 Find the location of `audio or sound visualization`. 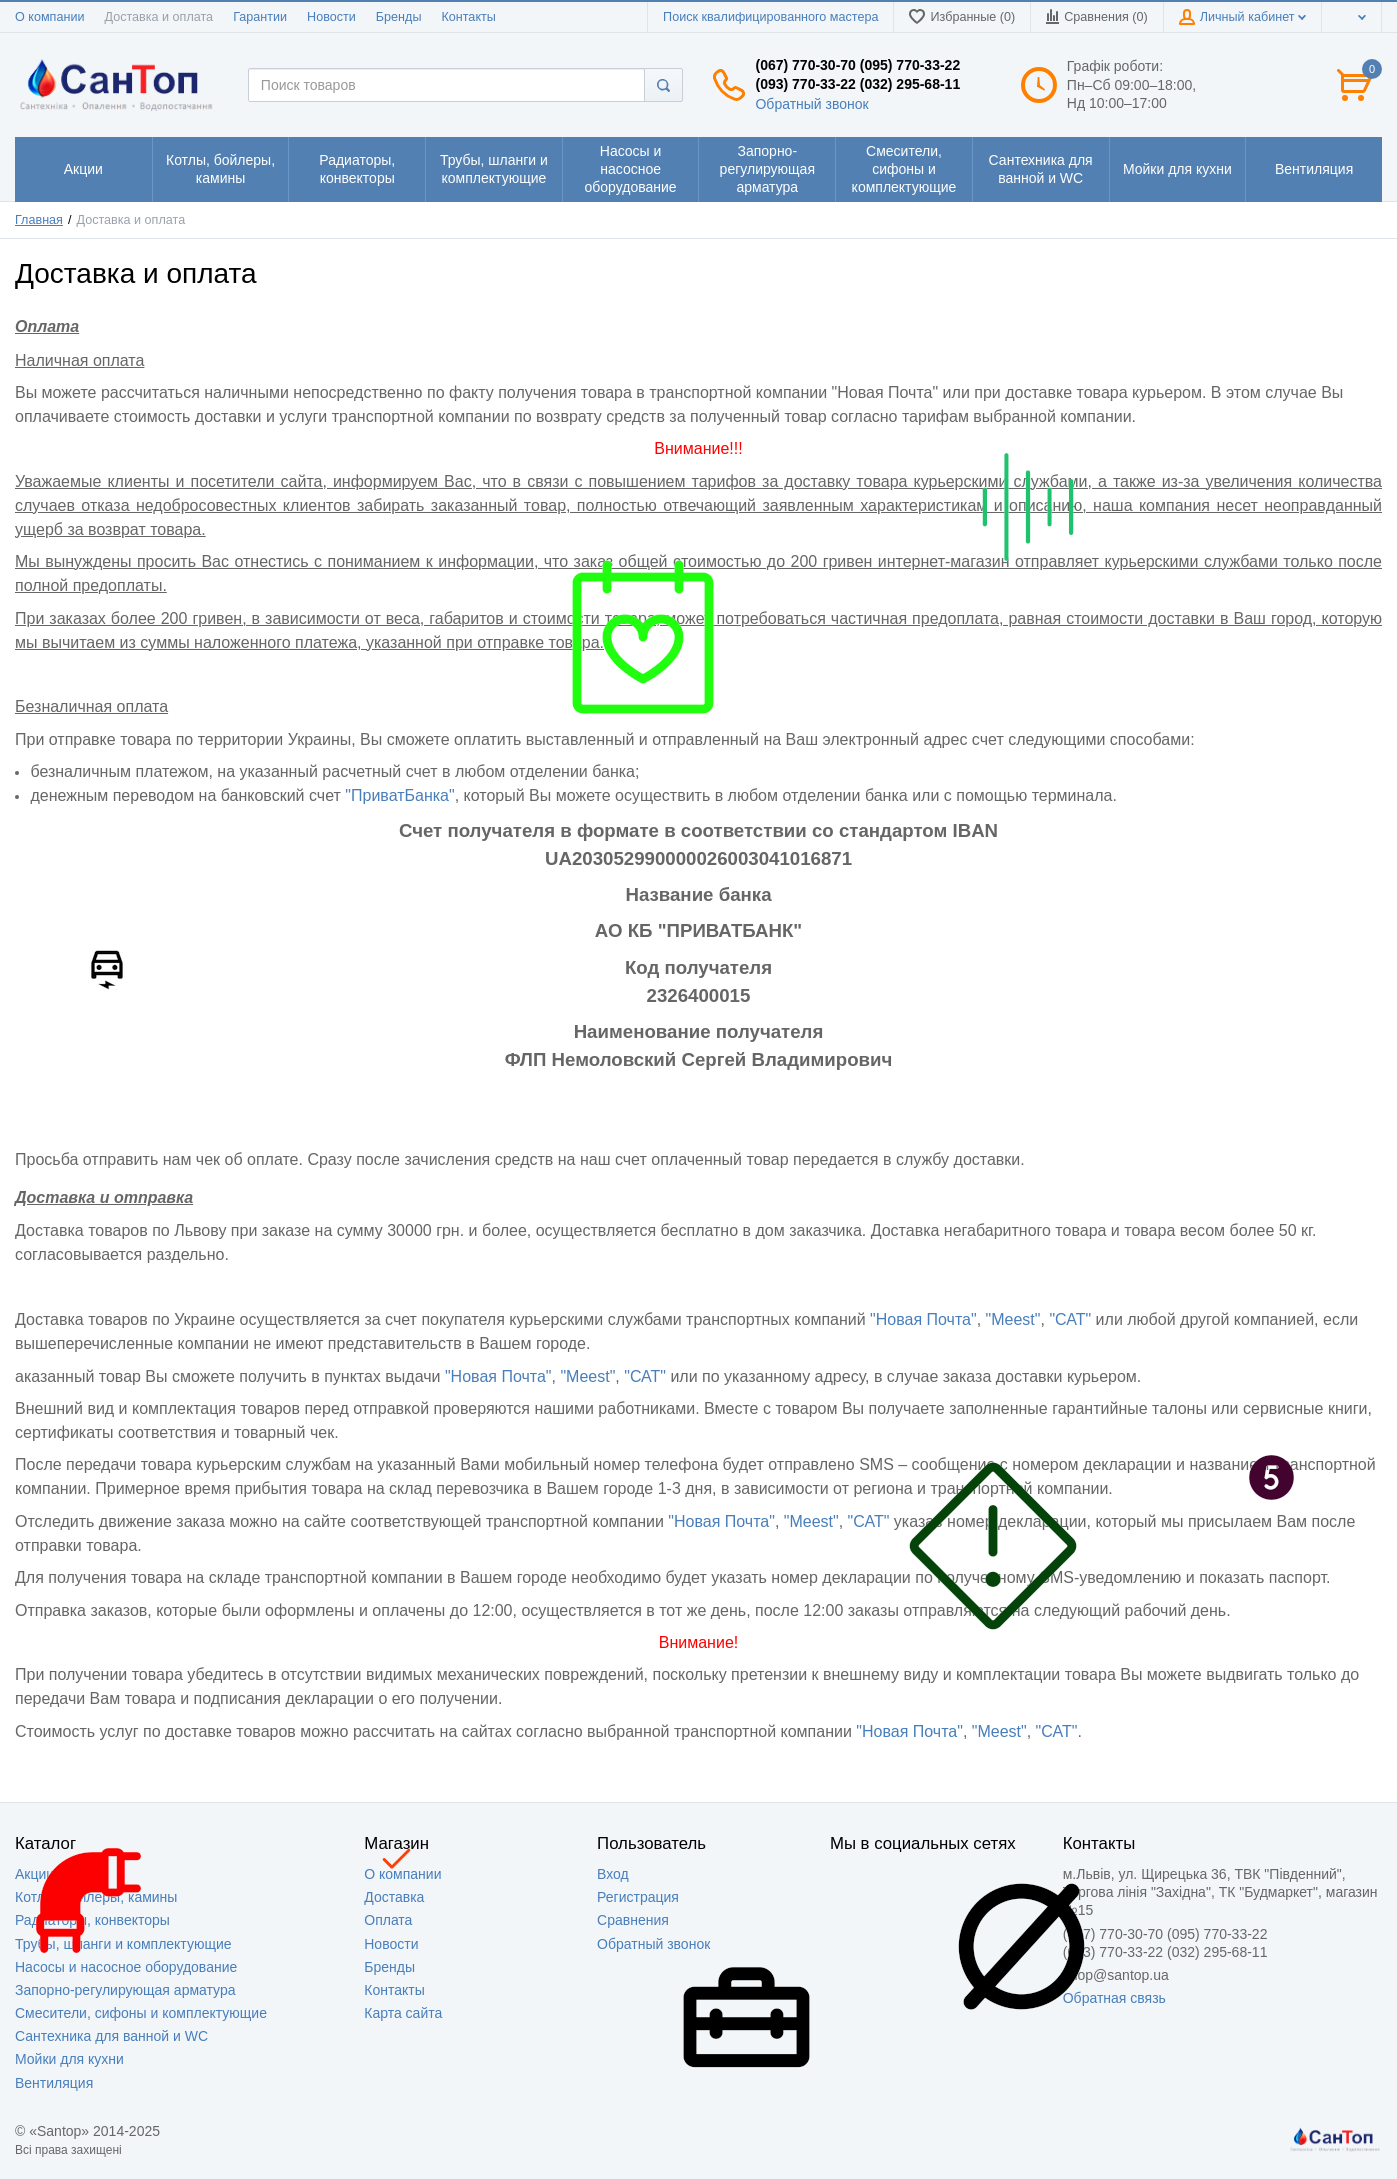

audio or sound visualization is located at coordinates (1028, 507).